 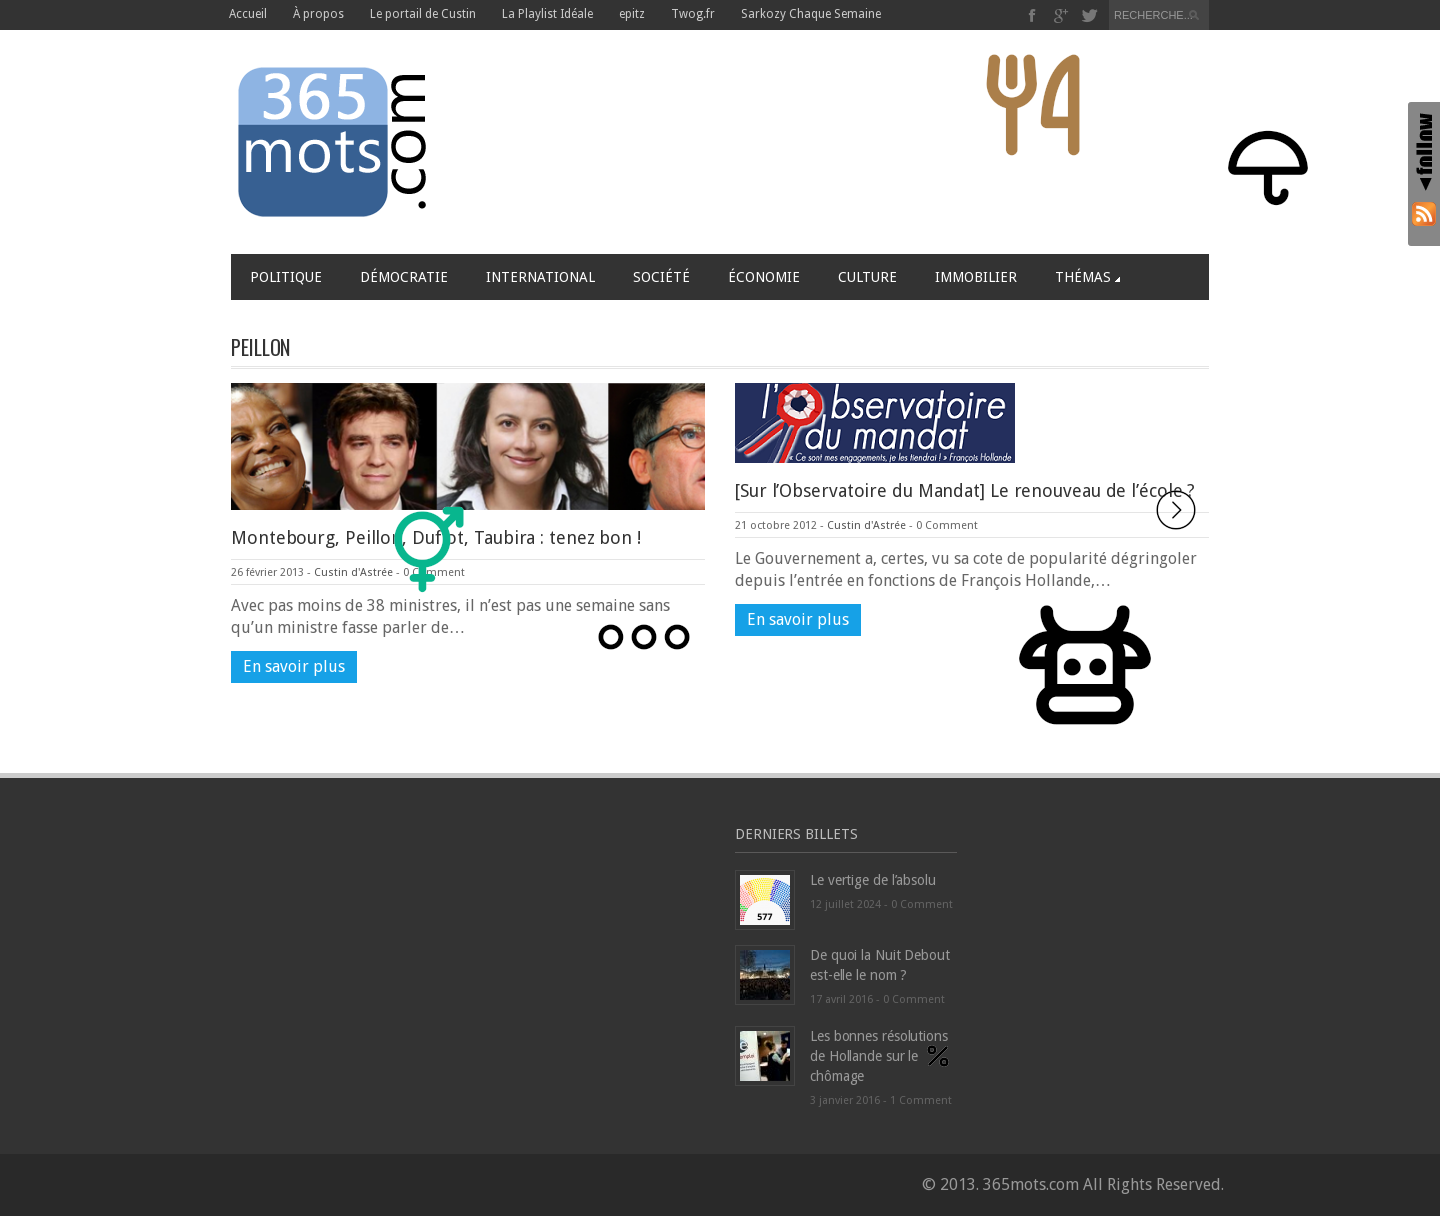 I want to click on access food and dining options, so click(x=1035, y=103).